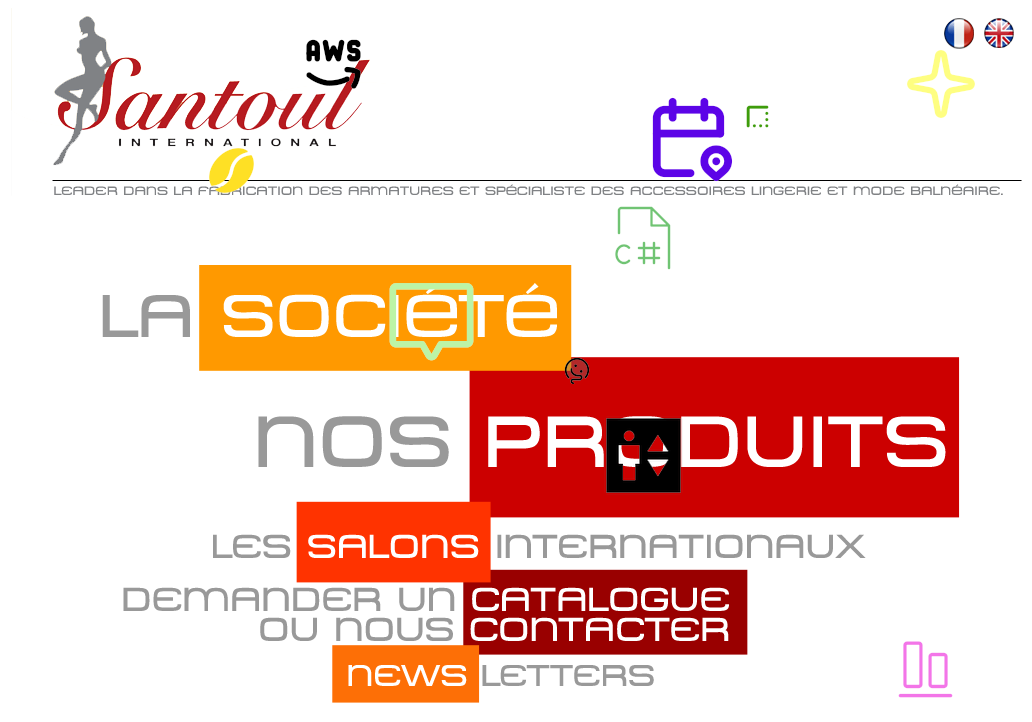 The image size is (1032, 722). What do you see at coordinates (941, 84) in the screenshot?
I see `indicates AI-generated or enhanced content` at bounding box center [941, 84].